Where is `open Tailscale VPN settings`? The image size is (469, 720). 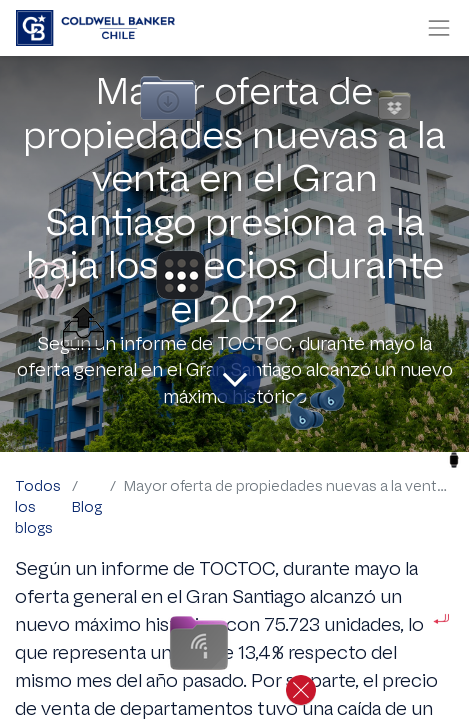 open Tailscale VPN settings is located at coordinates (181, 275).